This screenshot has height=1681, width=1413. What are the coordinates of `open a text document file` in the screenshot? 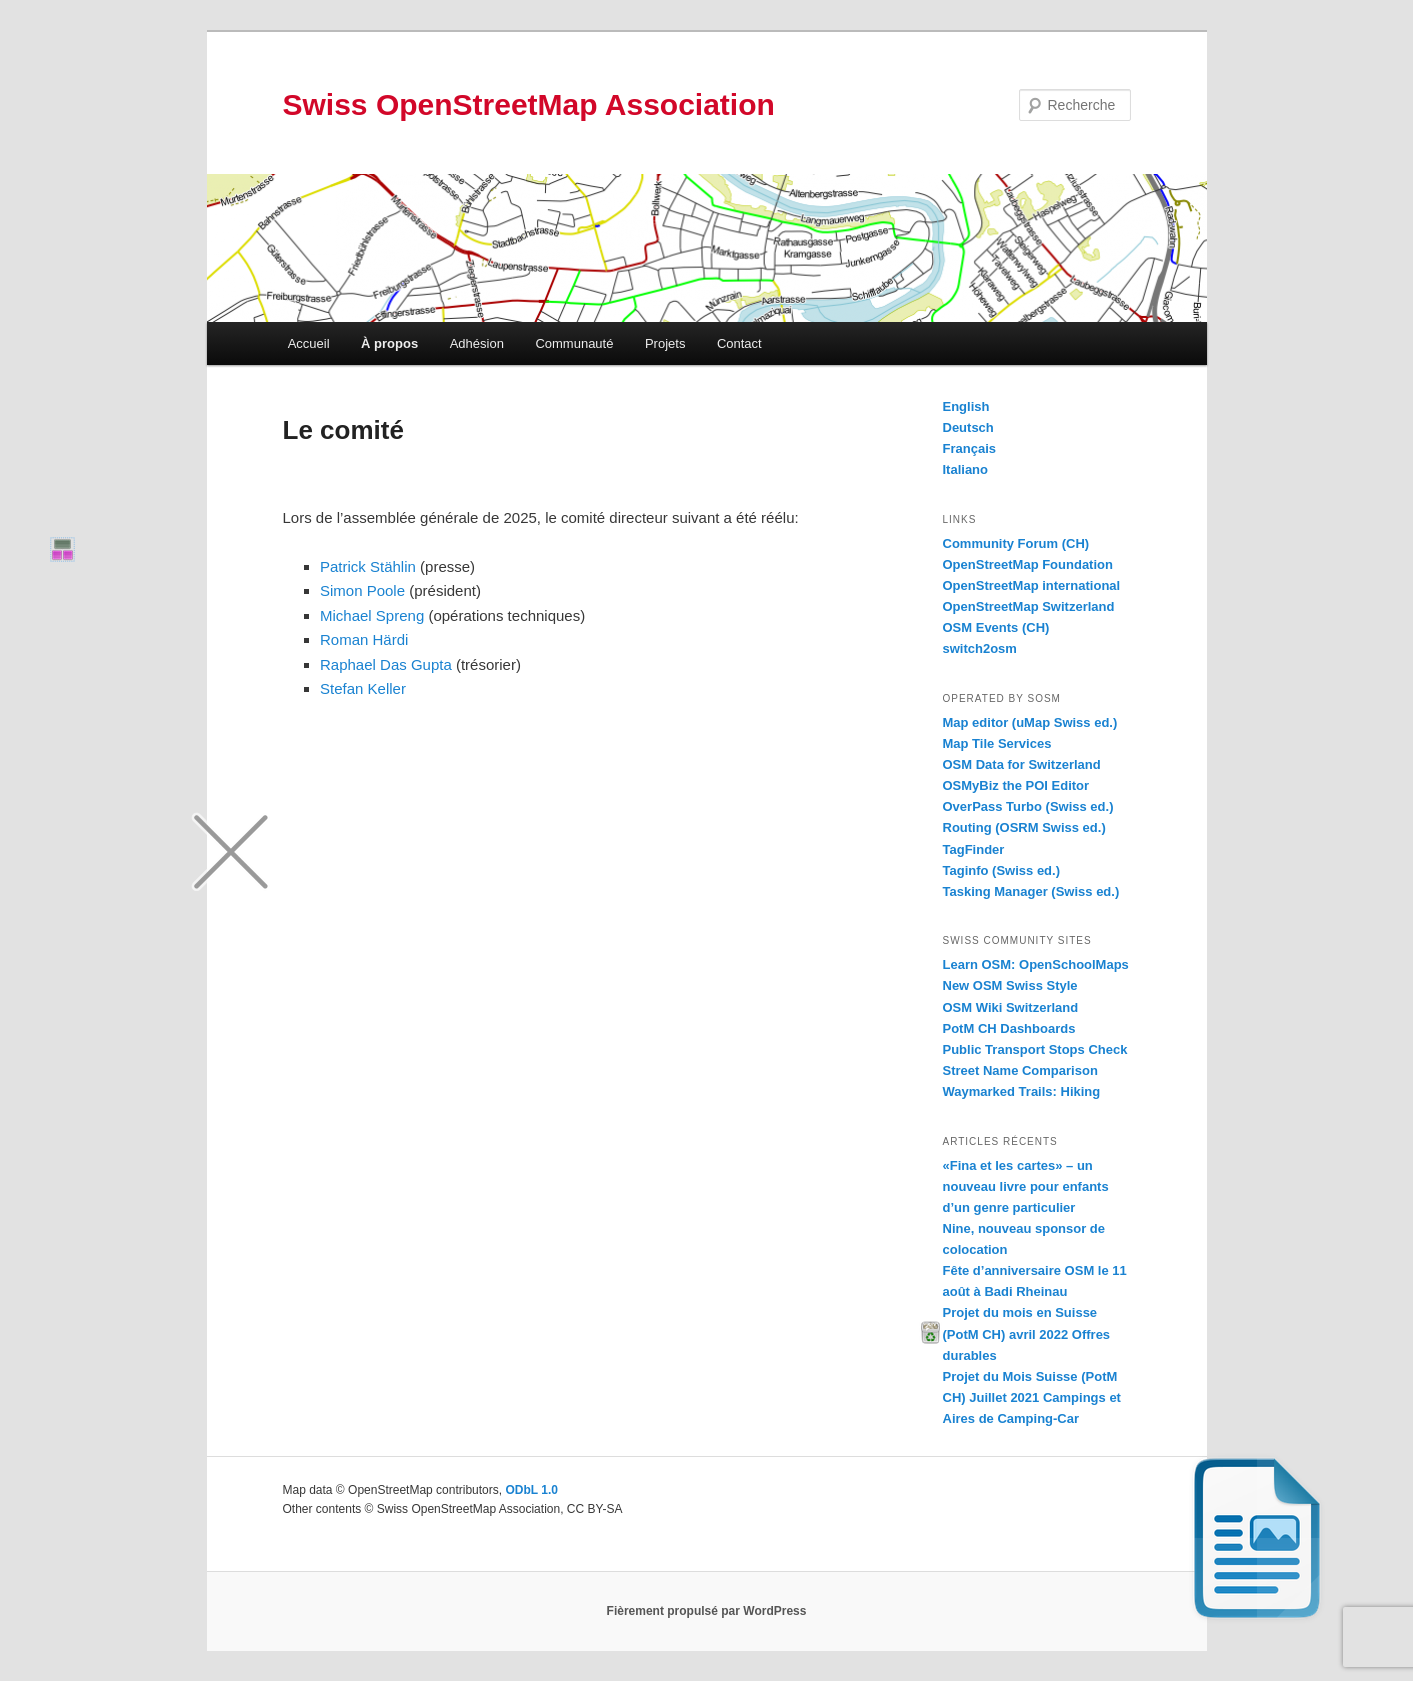 It's located at (1257, 1538).